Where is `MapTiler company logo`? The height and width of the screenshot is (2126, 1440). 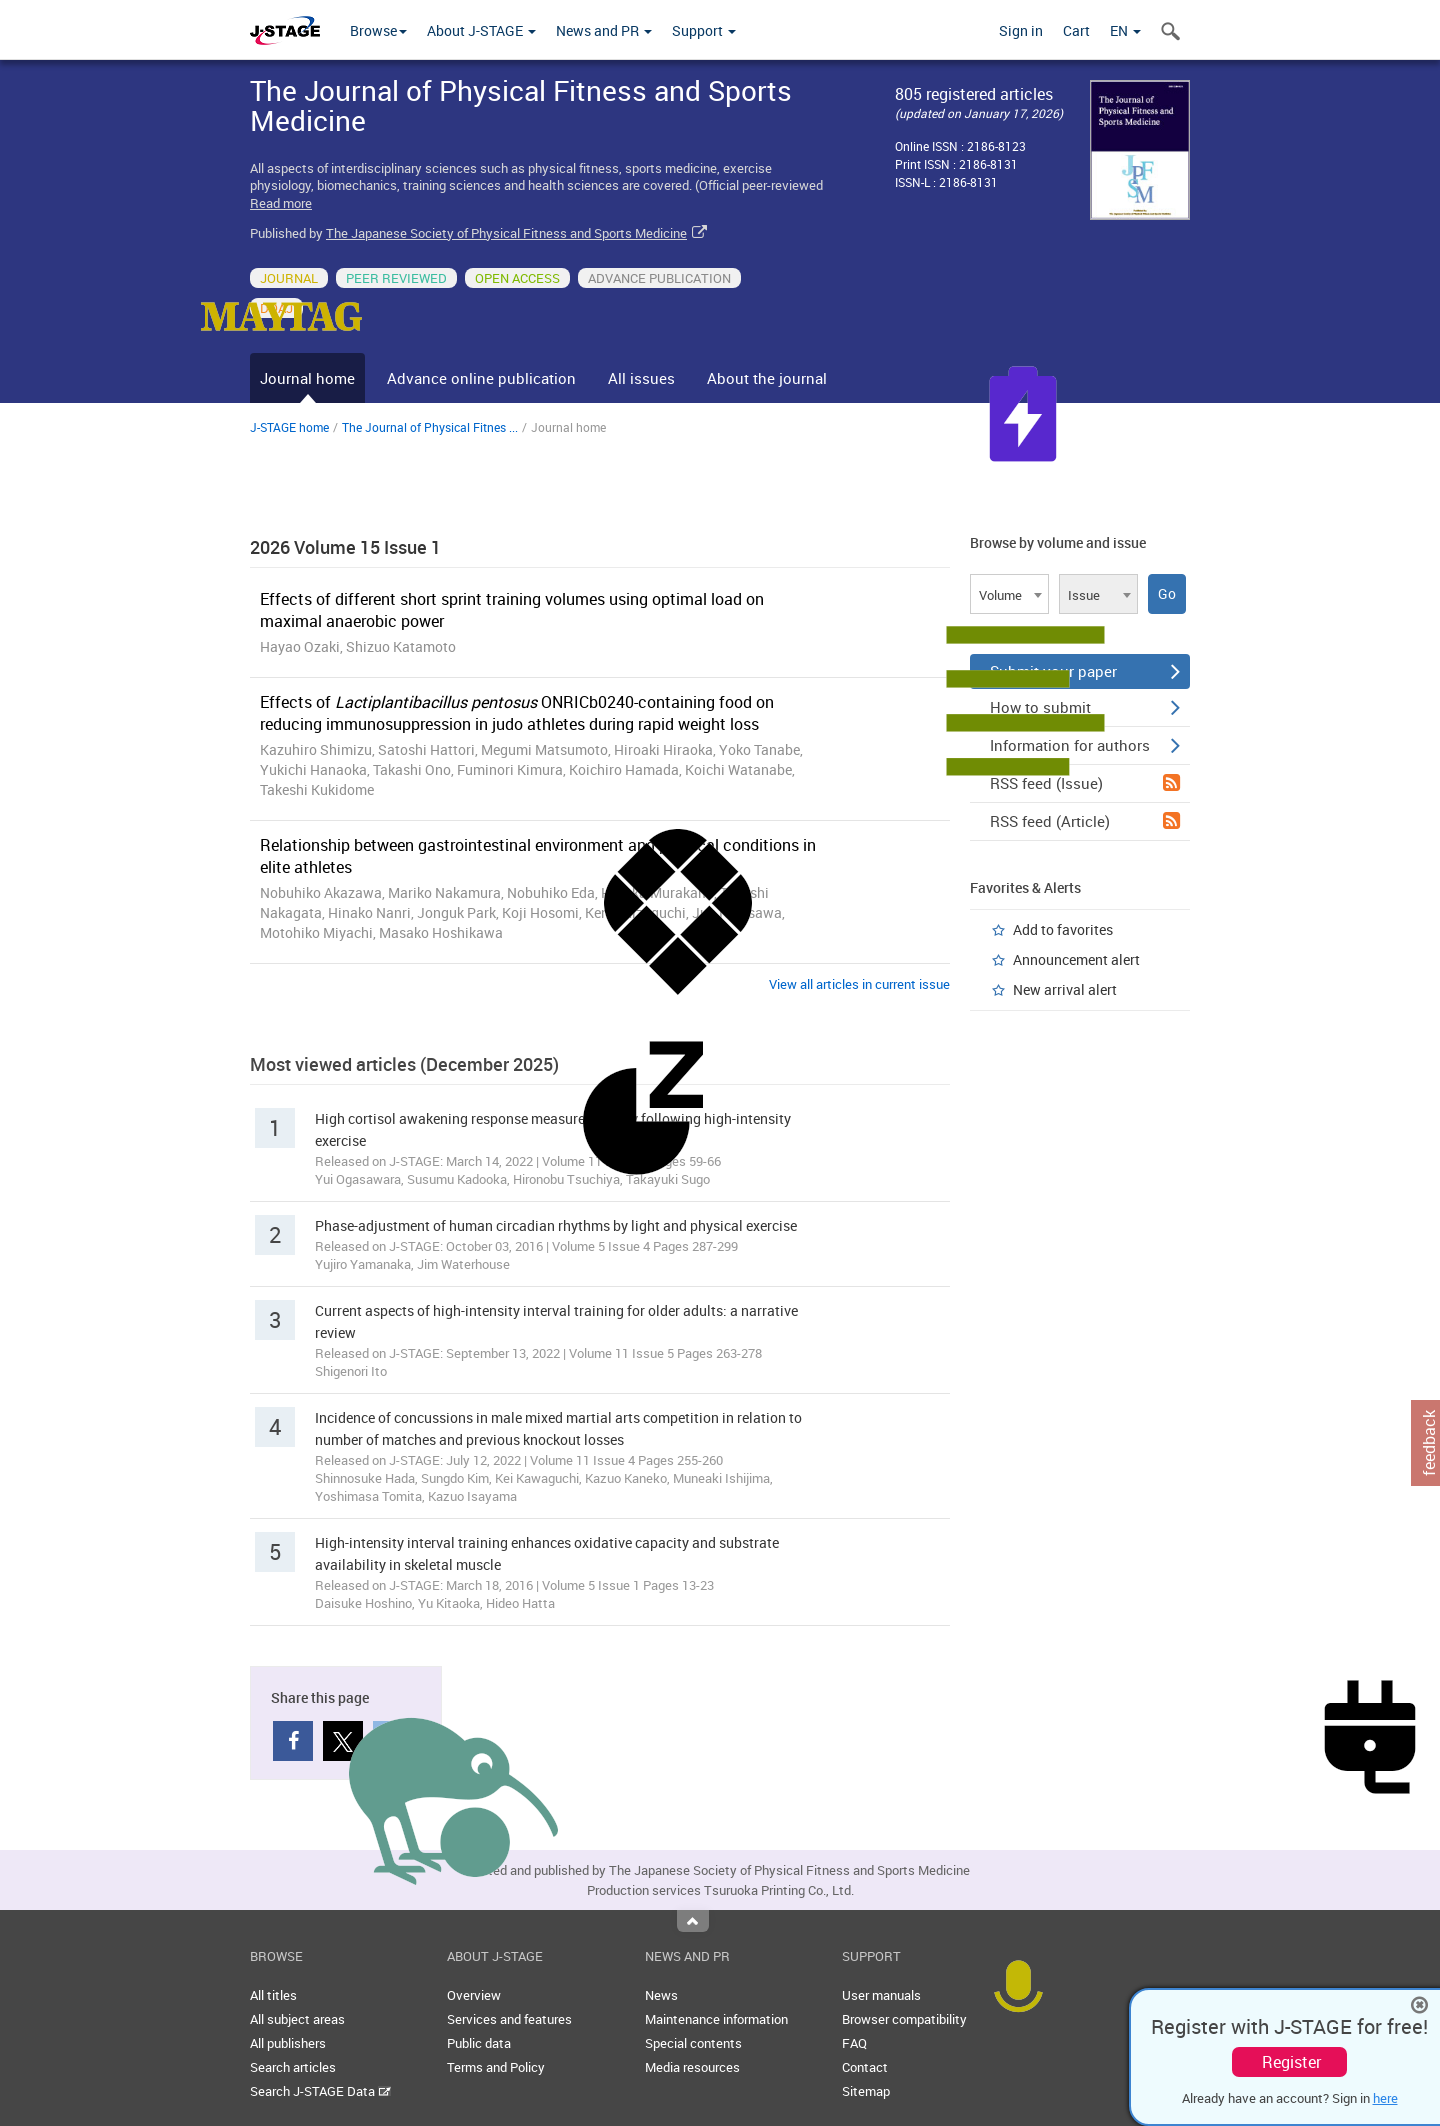
MapTiler company logo is located at coordinates (678, 912).